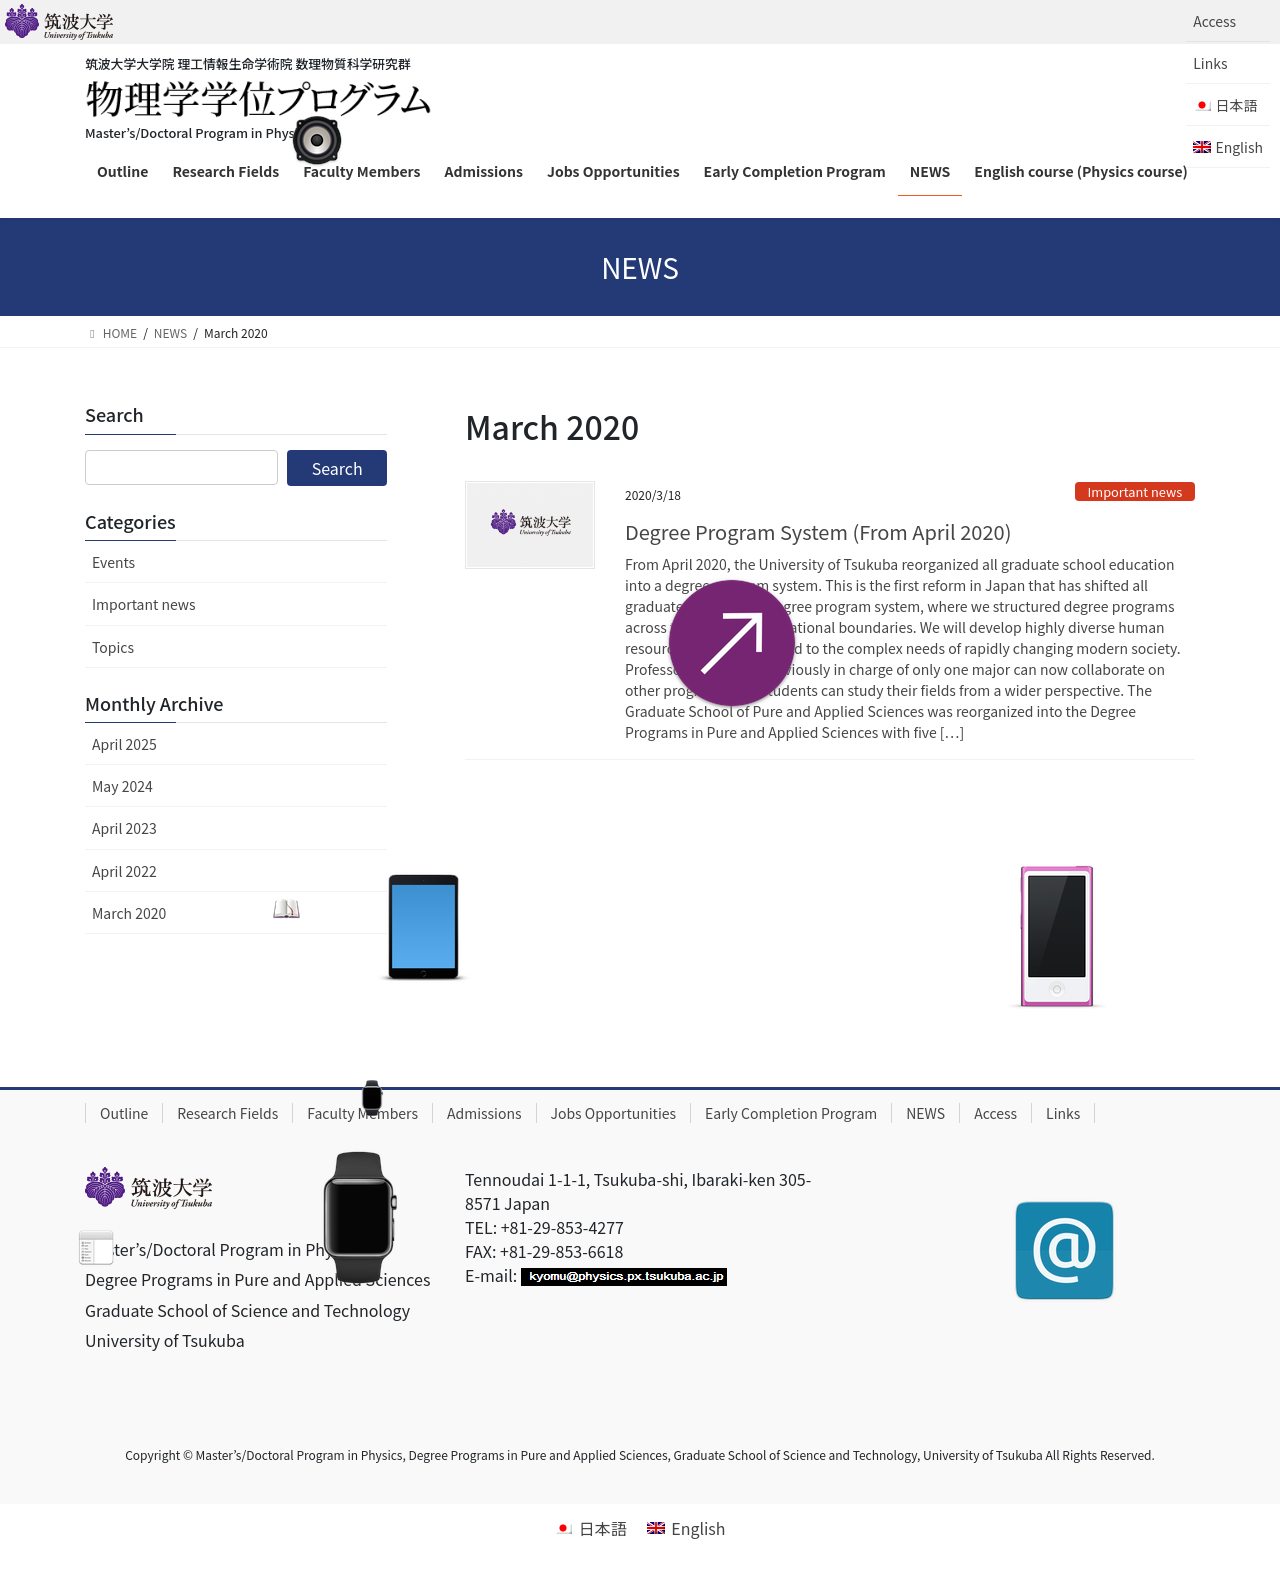 This screenshot has height=1580, width=1280. Describe the element at coordinates (317, 140) in the screenshot. I see `adjust speaker or audio output settings` at that location.